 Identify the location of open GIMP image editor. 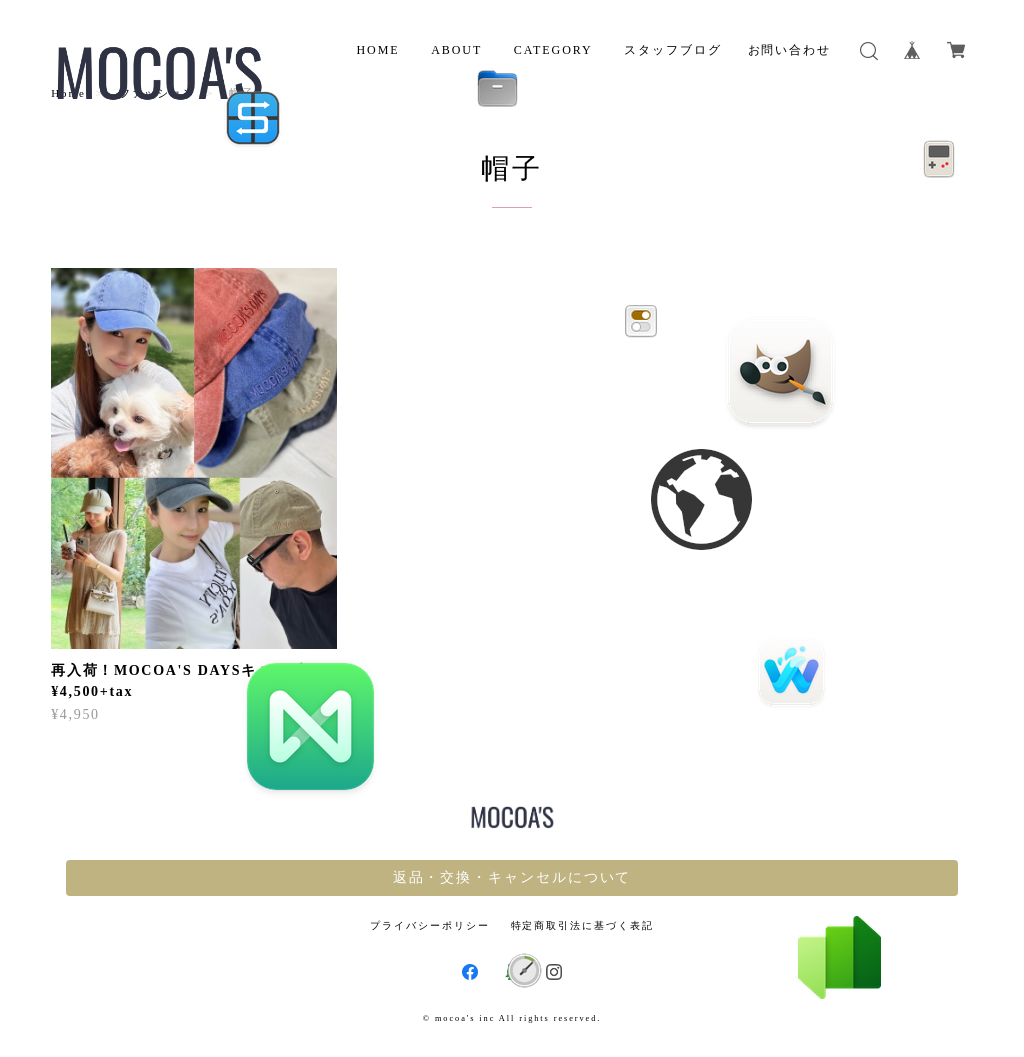
(780, 371).